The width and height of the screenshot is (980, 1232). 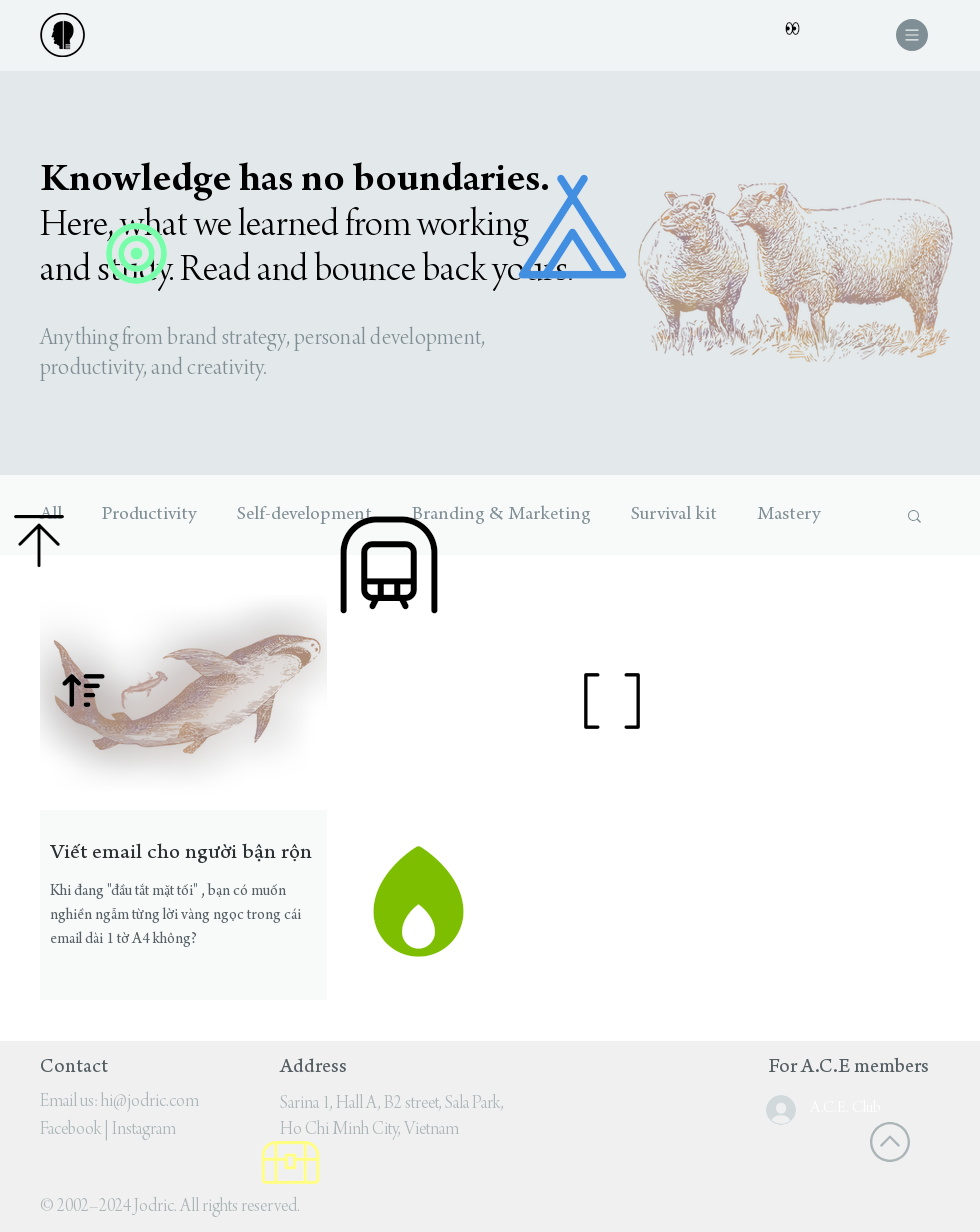 What do you see at coordinates (83, 690) in the screenshot?
I see `sort list in ascending order` at bounding box center [83, 690].